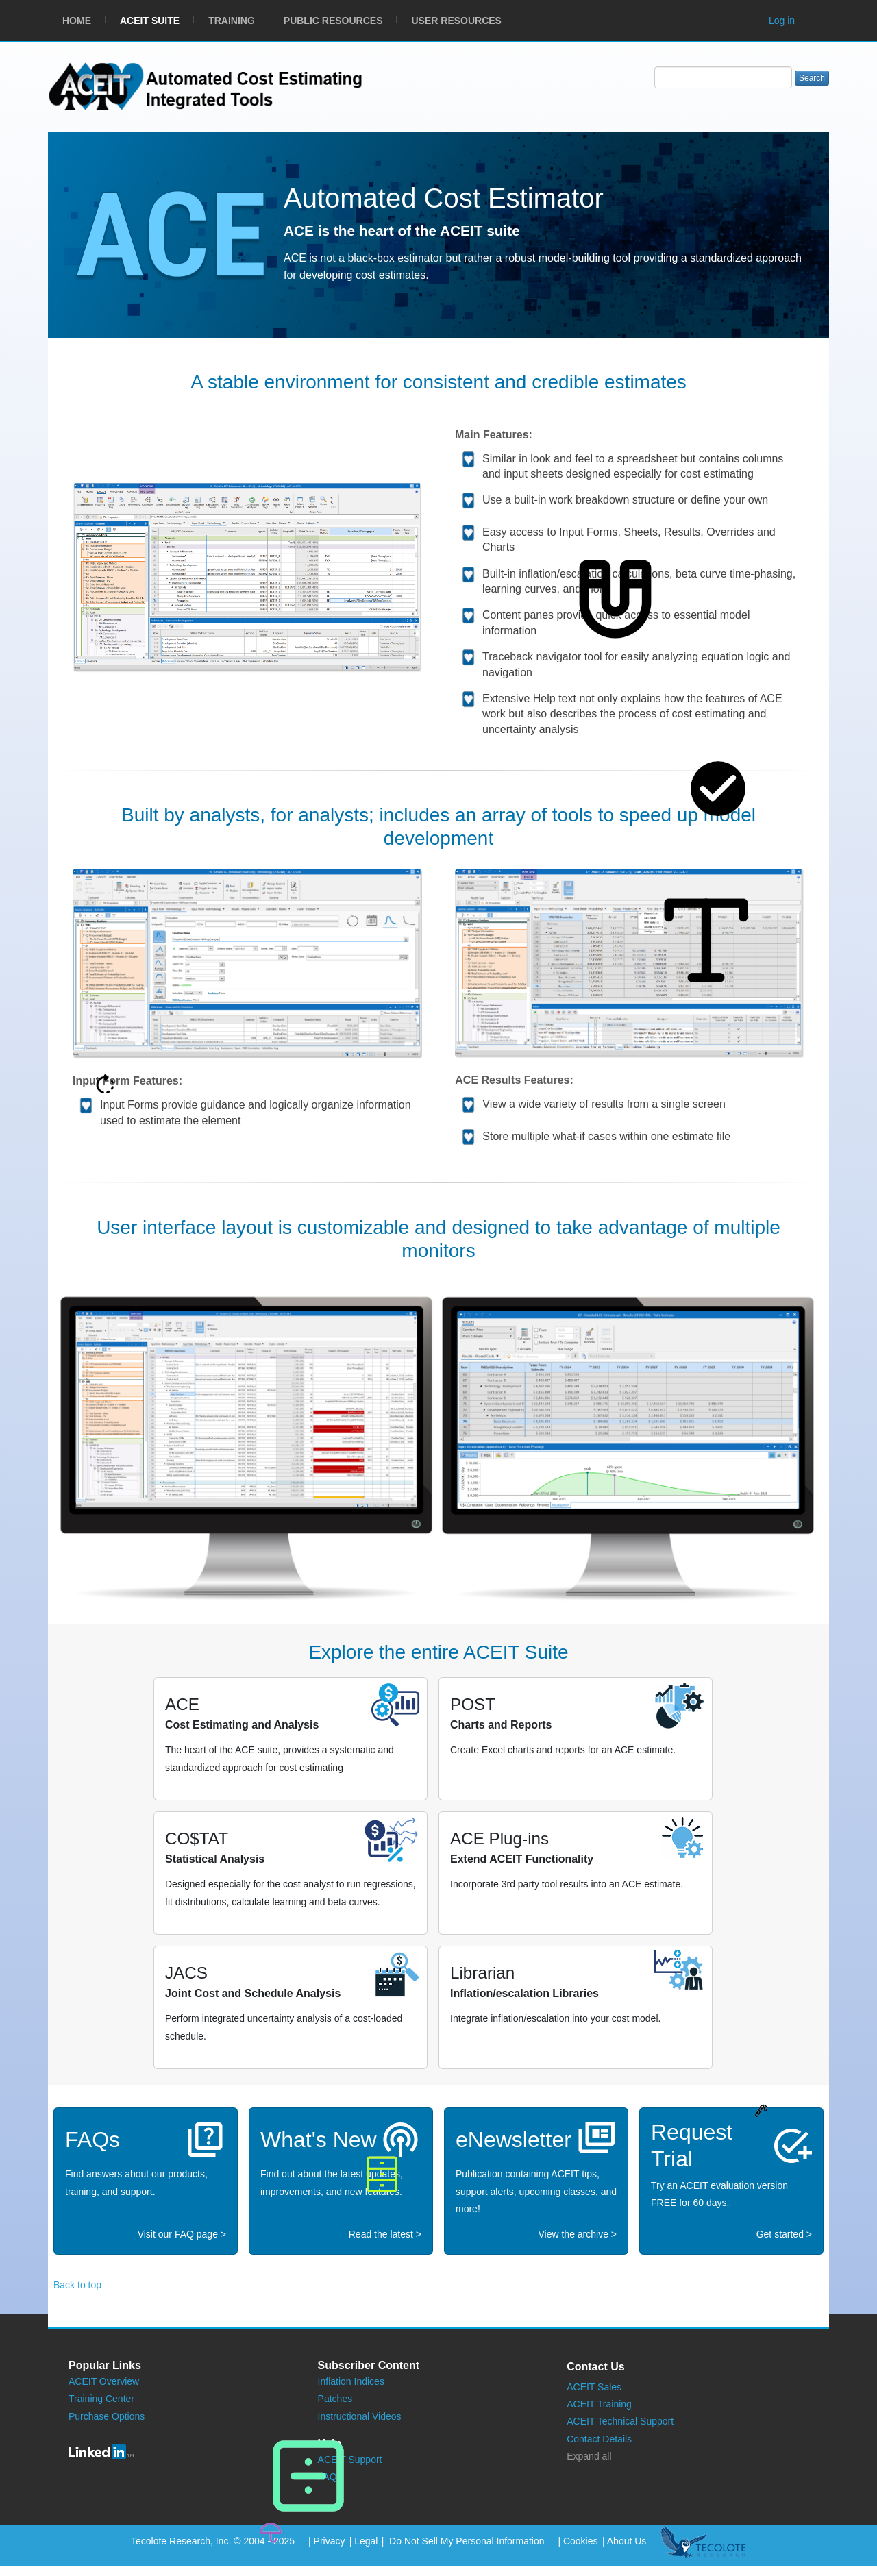 The height and width of the screenshot is (2576, 877). Describe the element at coordinates (761, 2111) in the screenshot. I see `indicates holiday or seasonal content` at that location.